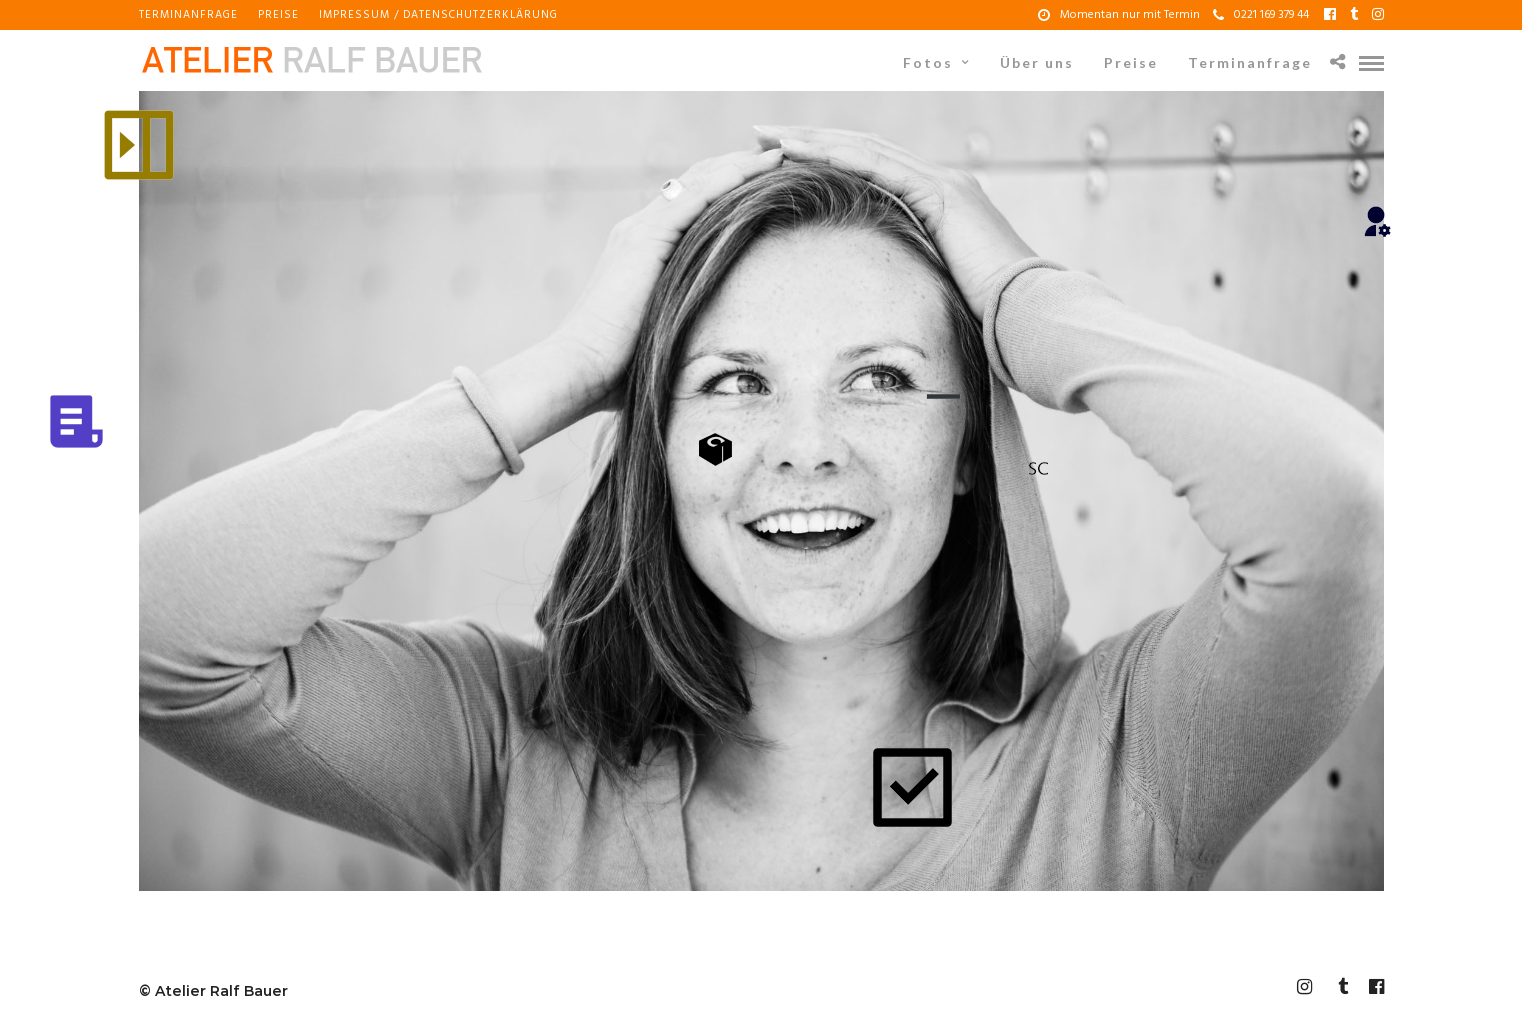 The width and height of the screenshot is (1522, 1019). I want to click on remove or subtract an item, so click(943, 396).